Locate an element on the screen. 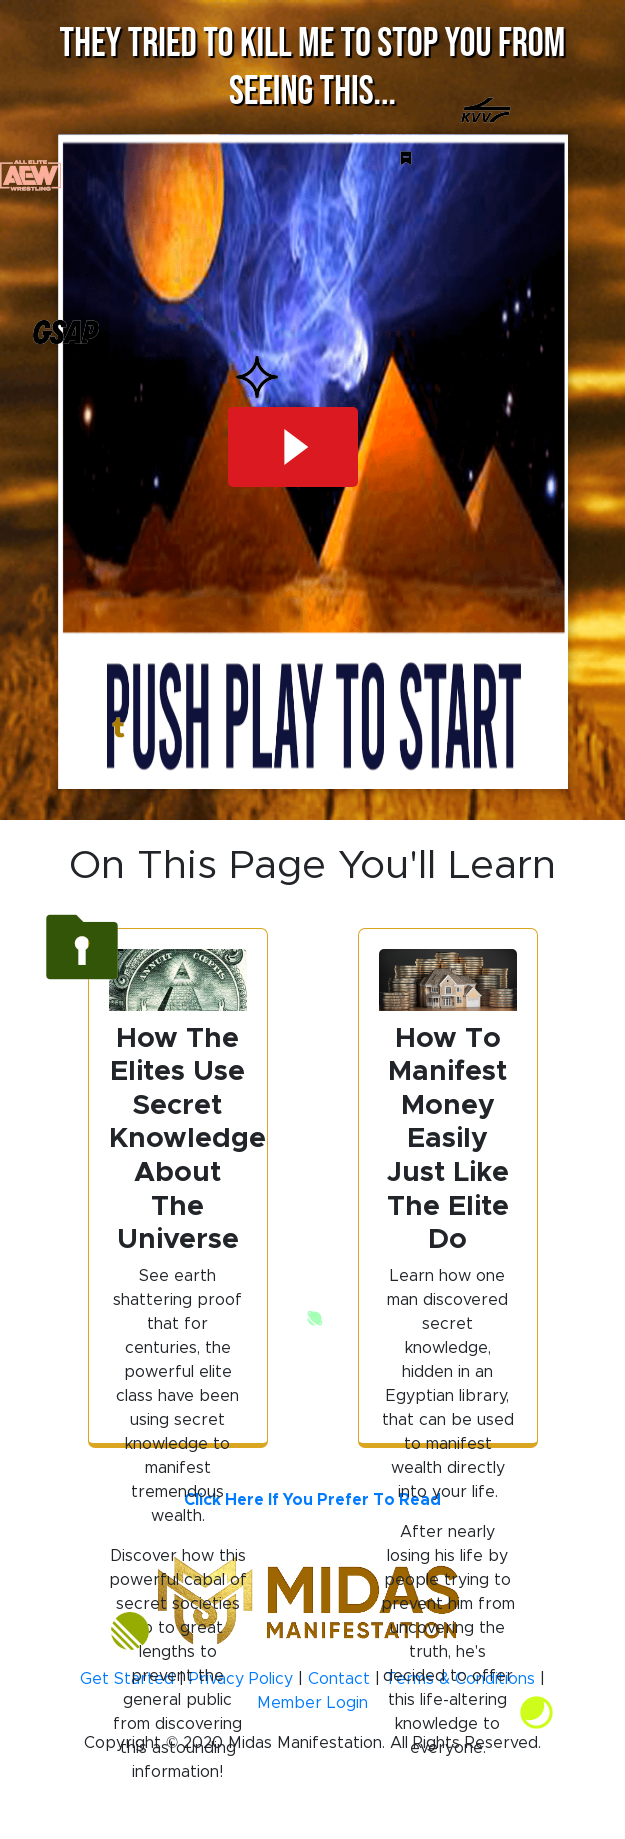  remove from saved bookmarks is located at coordinates (406, 158).